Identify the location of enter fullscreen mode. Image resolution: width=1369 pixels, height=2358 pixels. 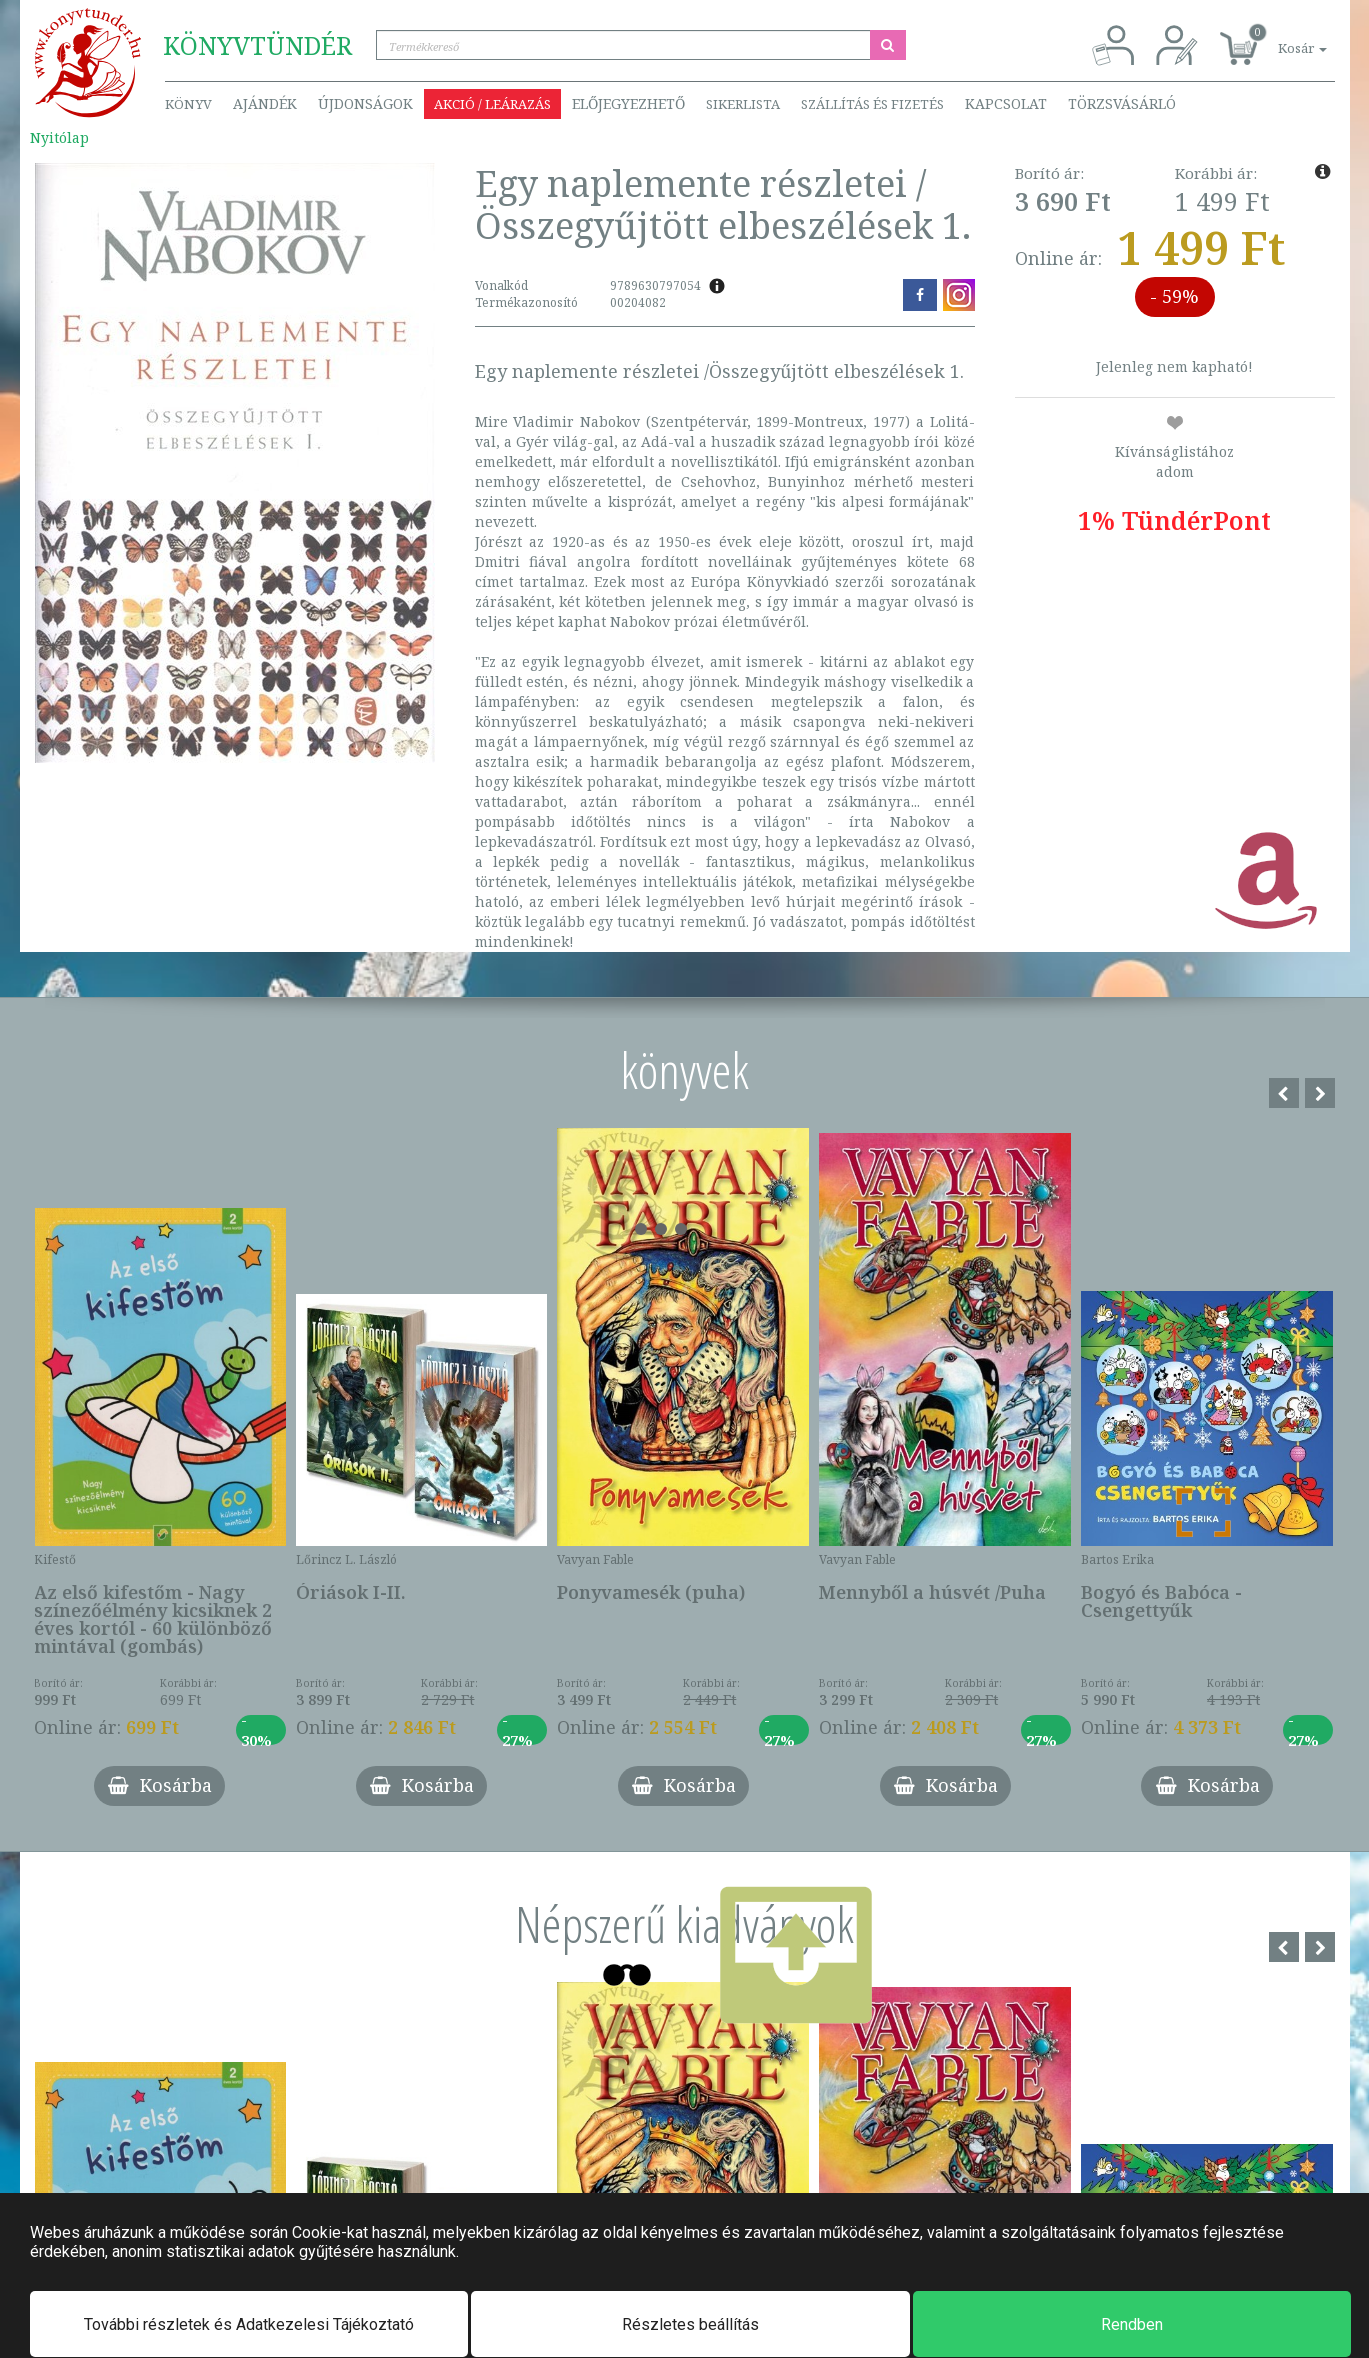
(1203, 1512).